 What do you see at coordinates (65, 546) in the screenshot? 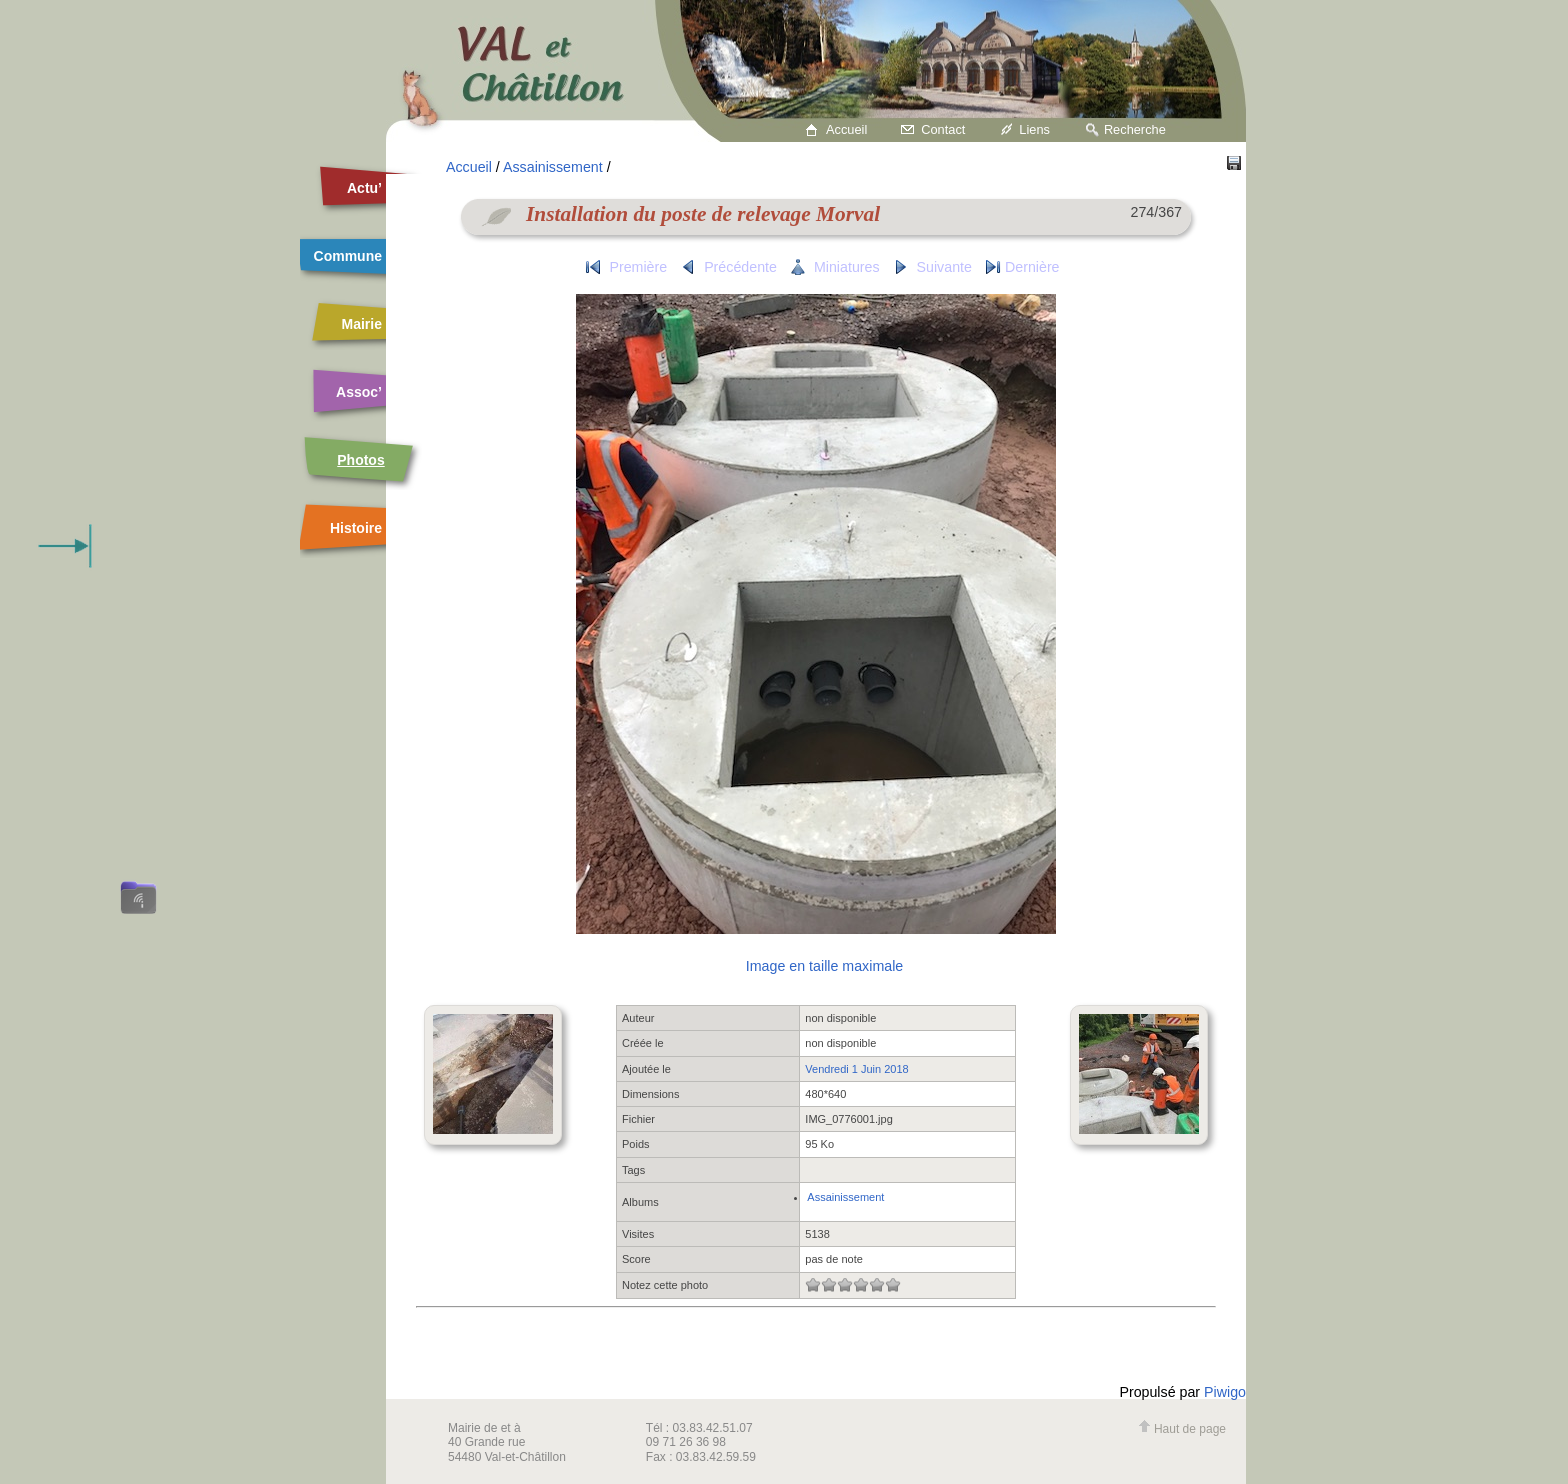
I see `jump to the last item in a list` at bounding box center [65, 546].